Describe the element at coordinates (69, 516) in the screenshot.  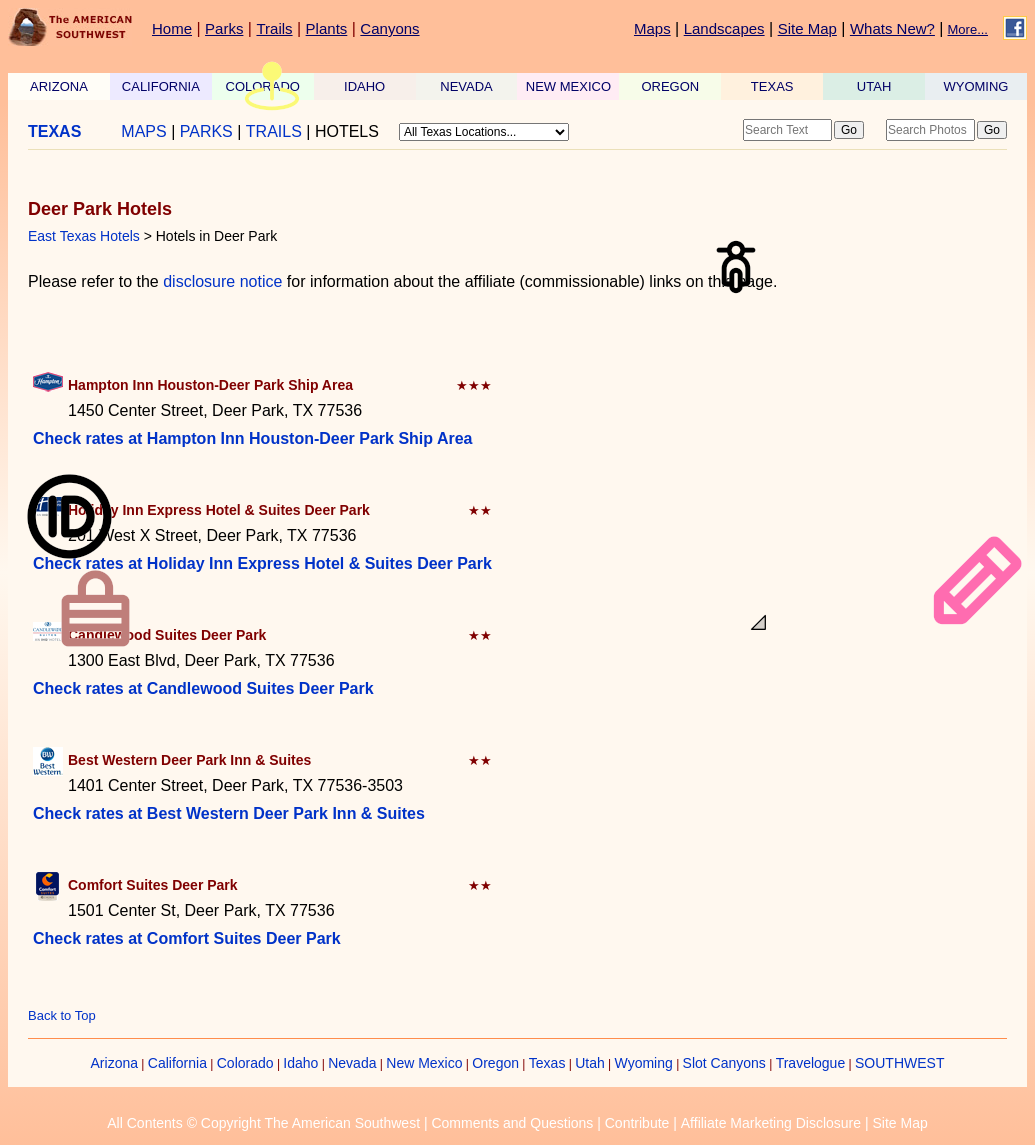
I see `connect to Pushbullet services` at that location.